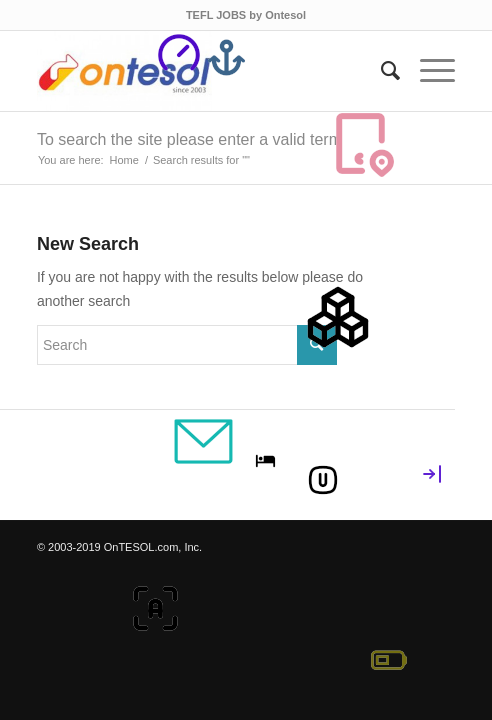 The width and height of the screenshot is (492, 720). I want to click on create an anchor link or bookmark point, so click(226, 57).